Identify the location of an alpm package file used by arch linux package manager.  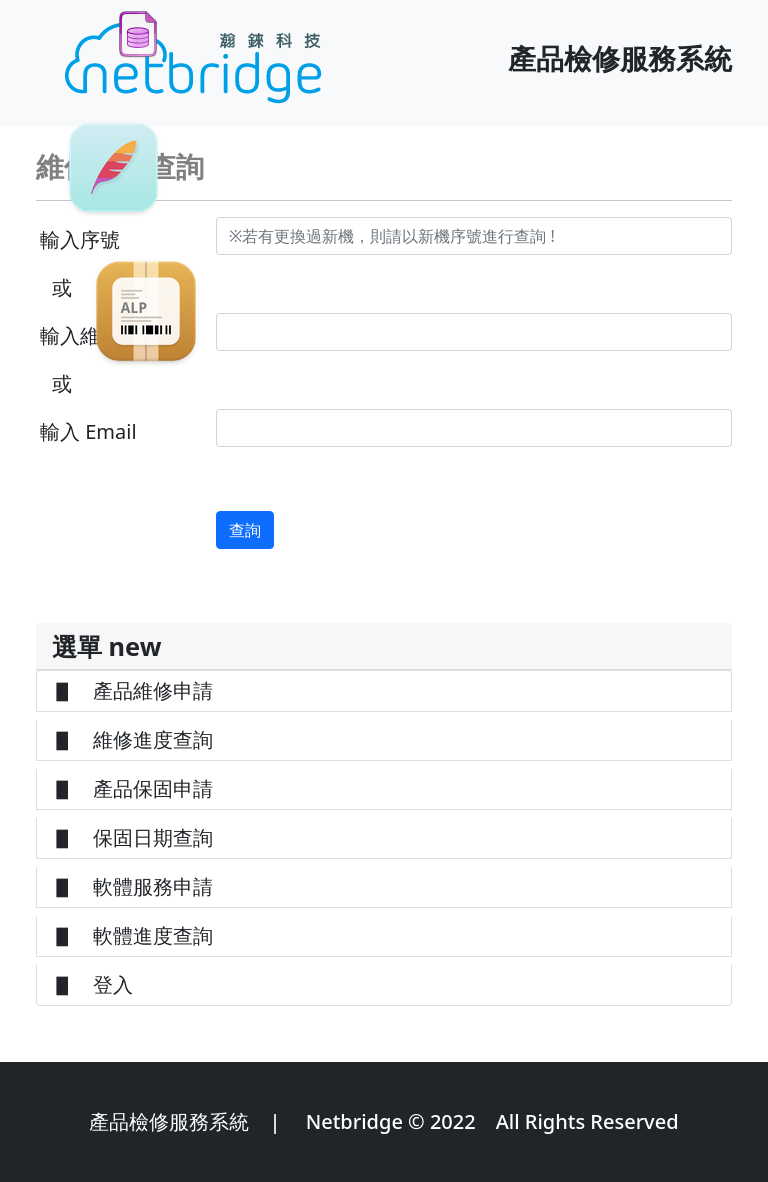
(146, 313).